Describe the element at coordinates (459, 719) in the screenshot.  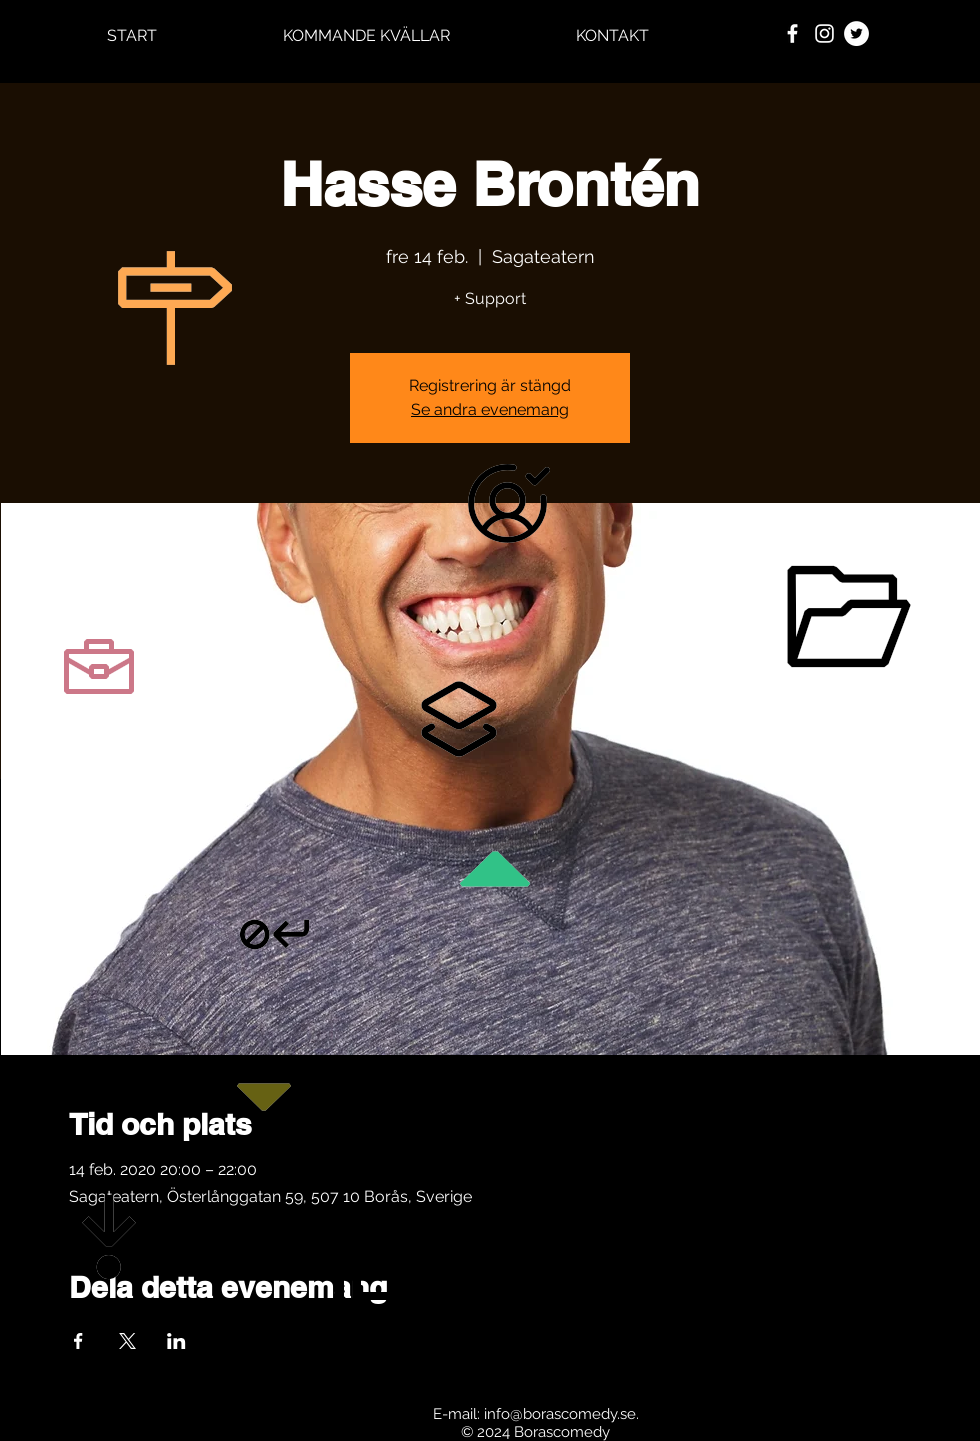
I see `view or manage layers` at that location.